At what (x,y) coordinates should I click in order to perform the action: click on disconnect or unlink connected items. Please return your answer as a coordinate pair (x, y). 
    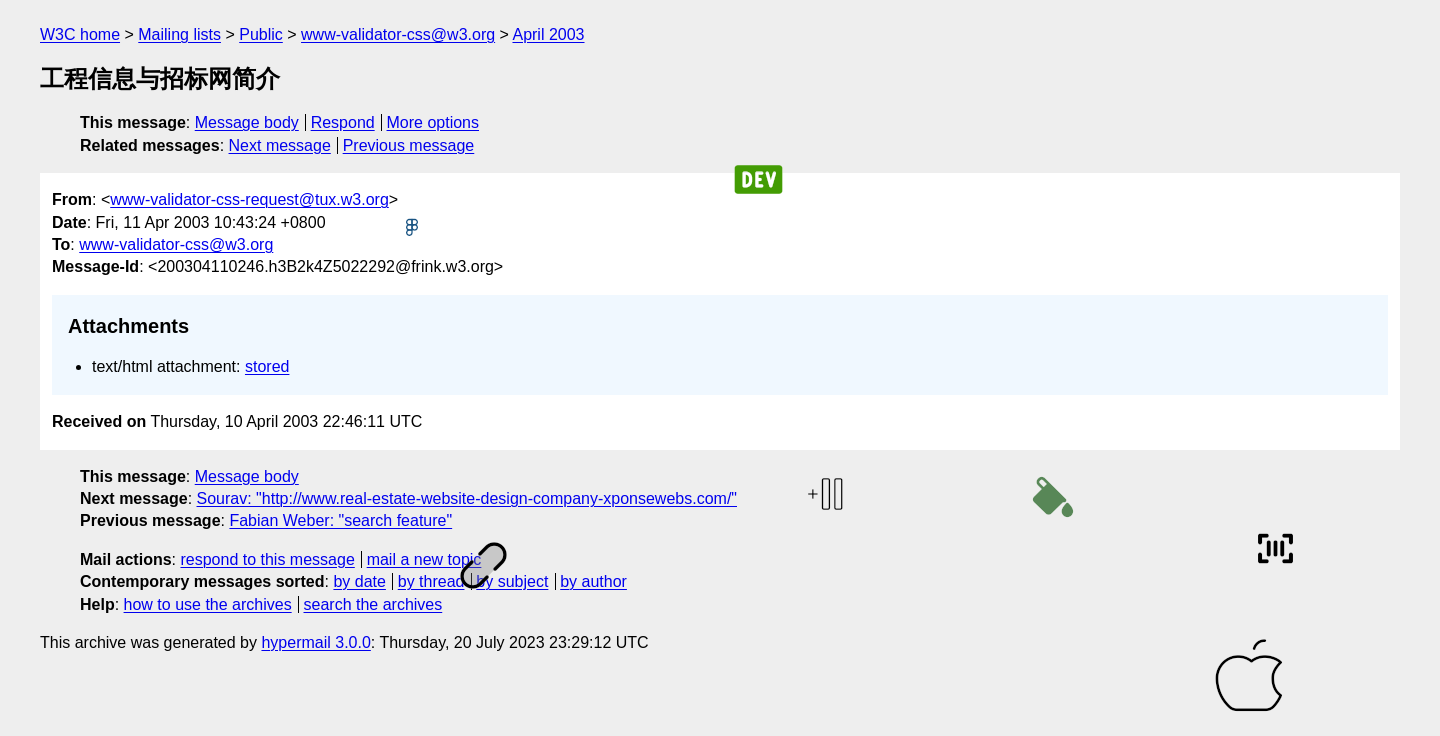
    Looking at the image, I should click on (483, 565).